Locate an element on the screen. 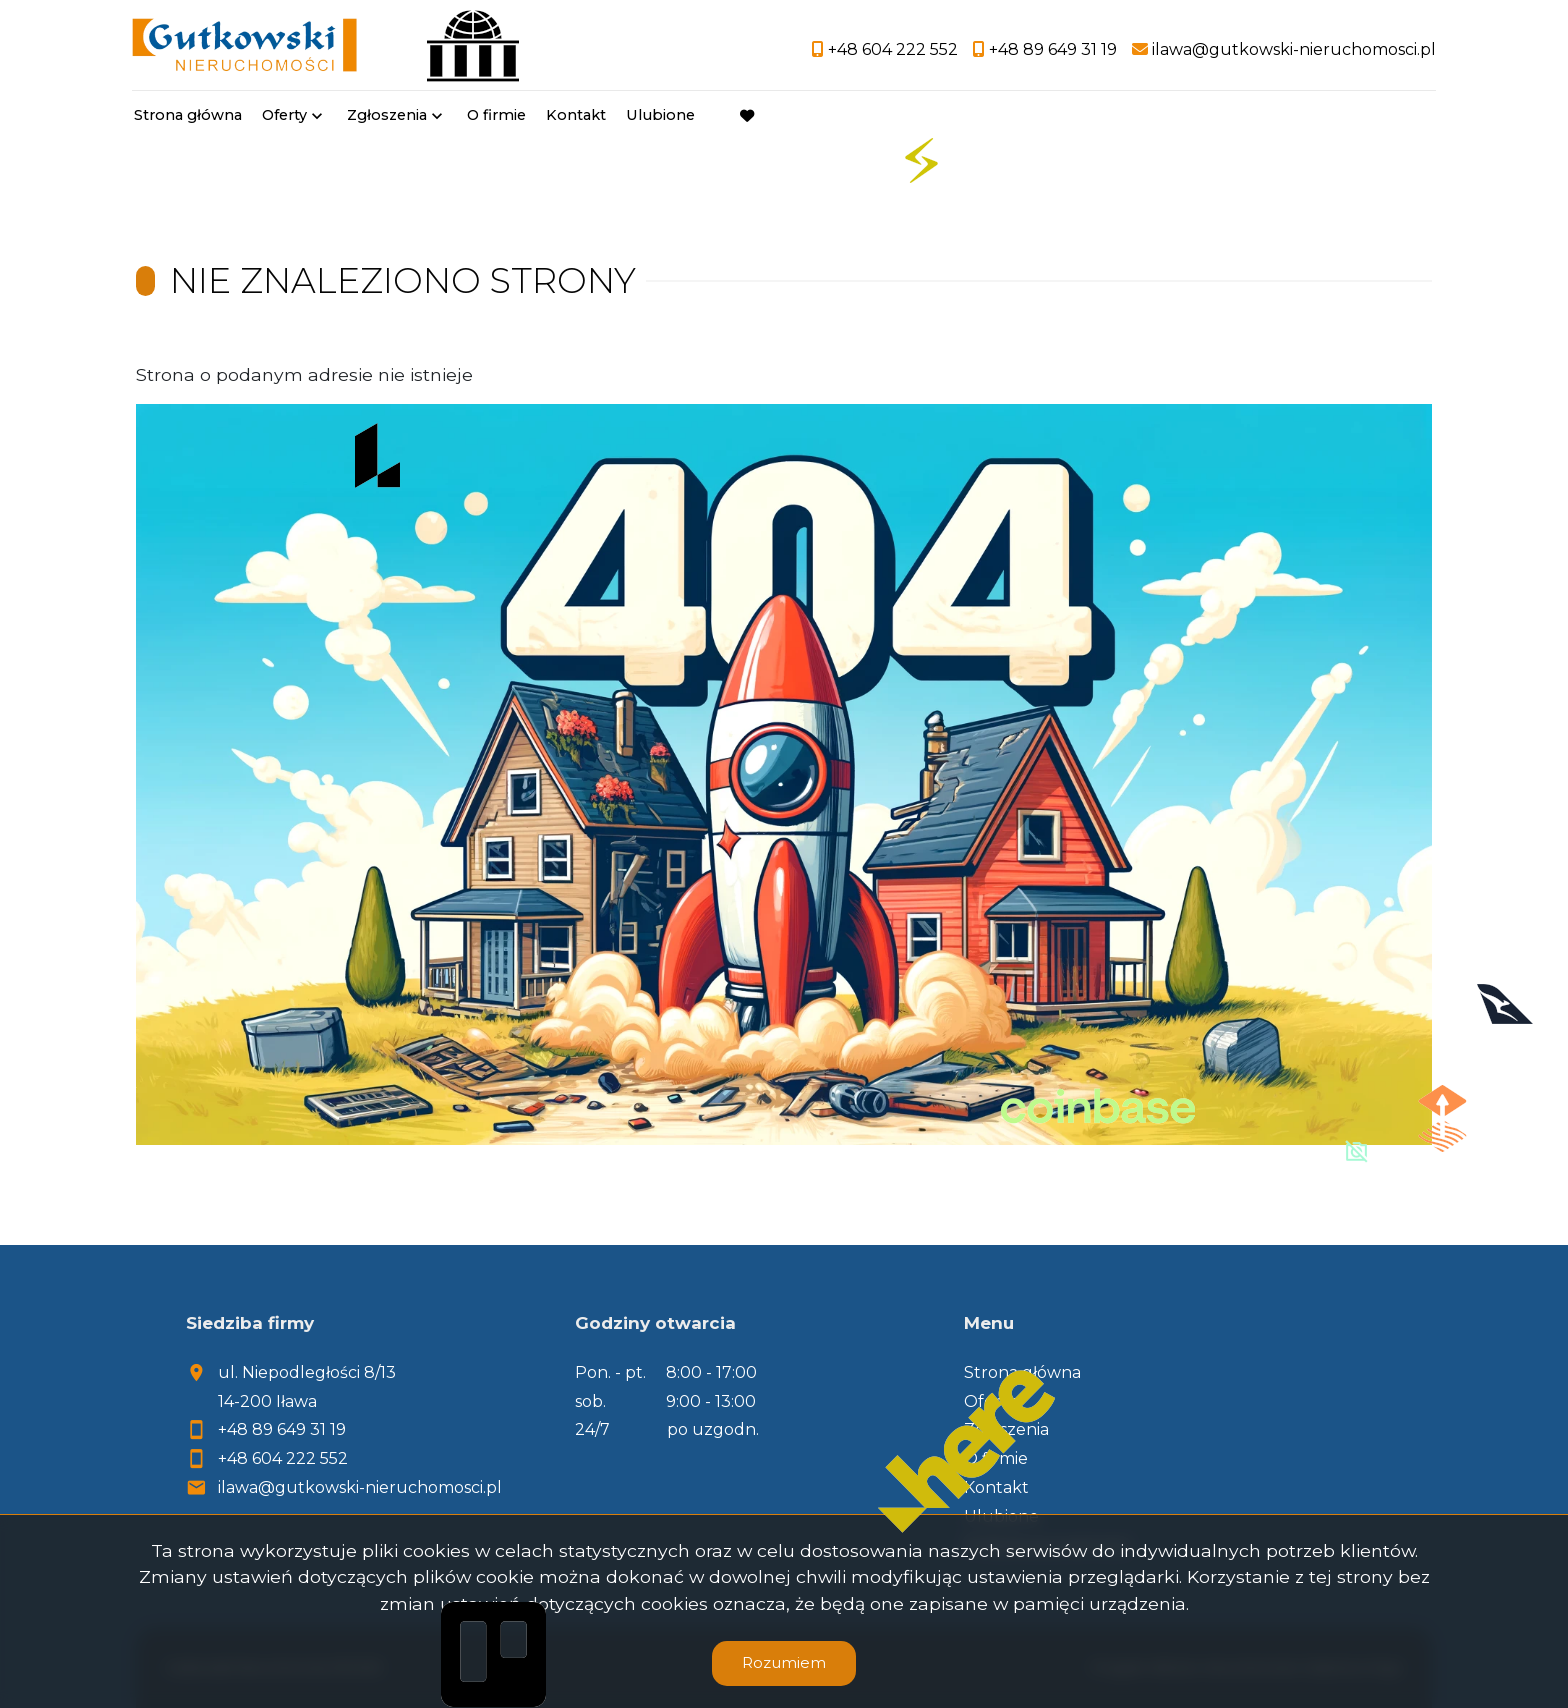  camera is disabled or turned off is located at coordinates (1356, 1151).